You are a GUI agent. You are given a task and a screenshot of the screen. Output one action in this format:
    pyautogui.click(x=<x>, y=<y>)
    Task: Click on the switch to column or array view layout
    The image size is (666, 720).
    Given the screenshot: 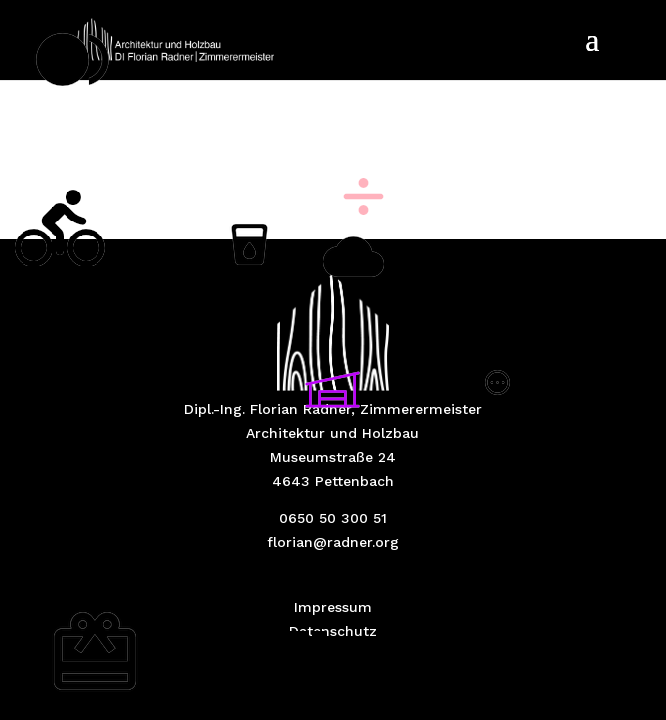 What is the action you would take?
    pyautogui.click(x=287, y=660)
    